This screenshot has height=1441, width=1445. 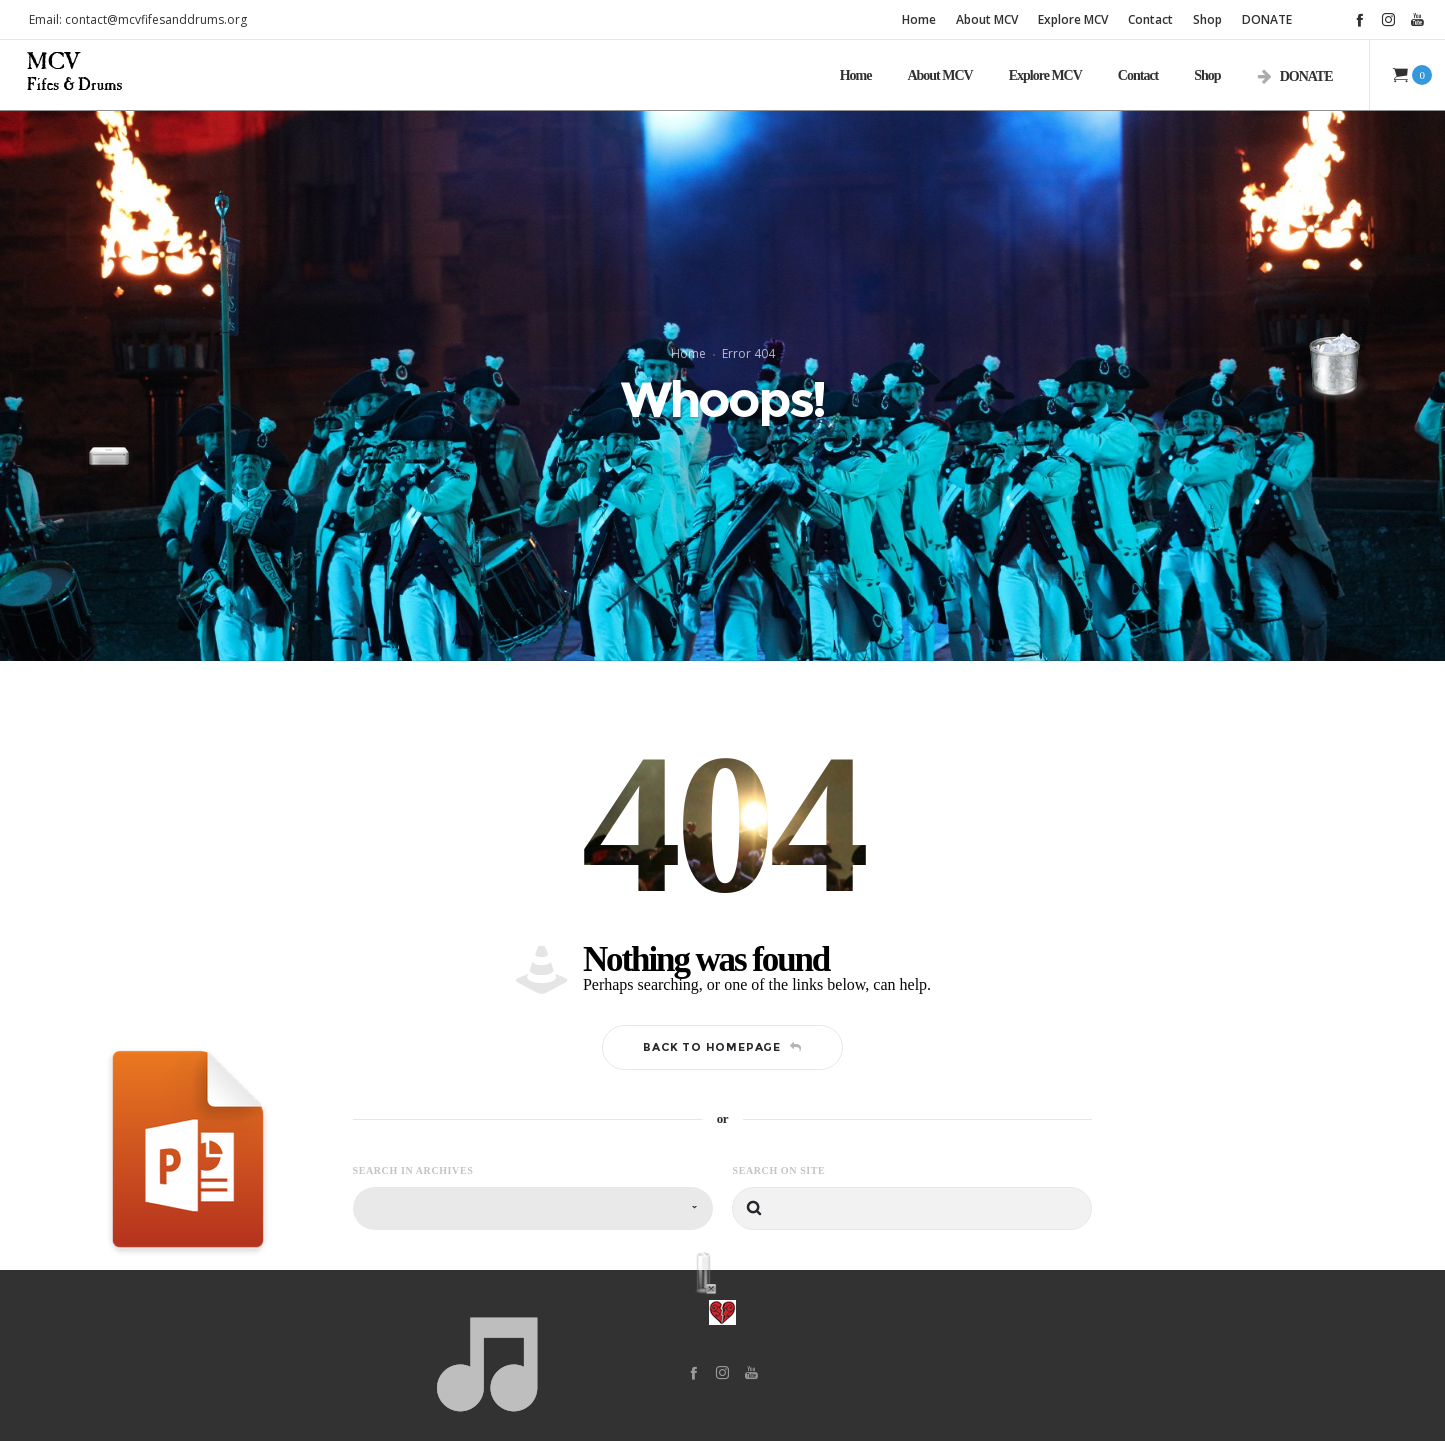 What do you see at coordinates (109, 453) in the screenshot?
I see `represents a mac mini device in system settings` at bounding box center [109, 453].